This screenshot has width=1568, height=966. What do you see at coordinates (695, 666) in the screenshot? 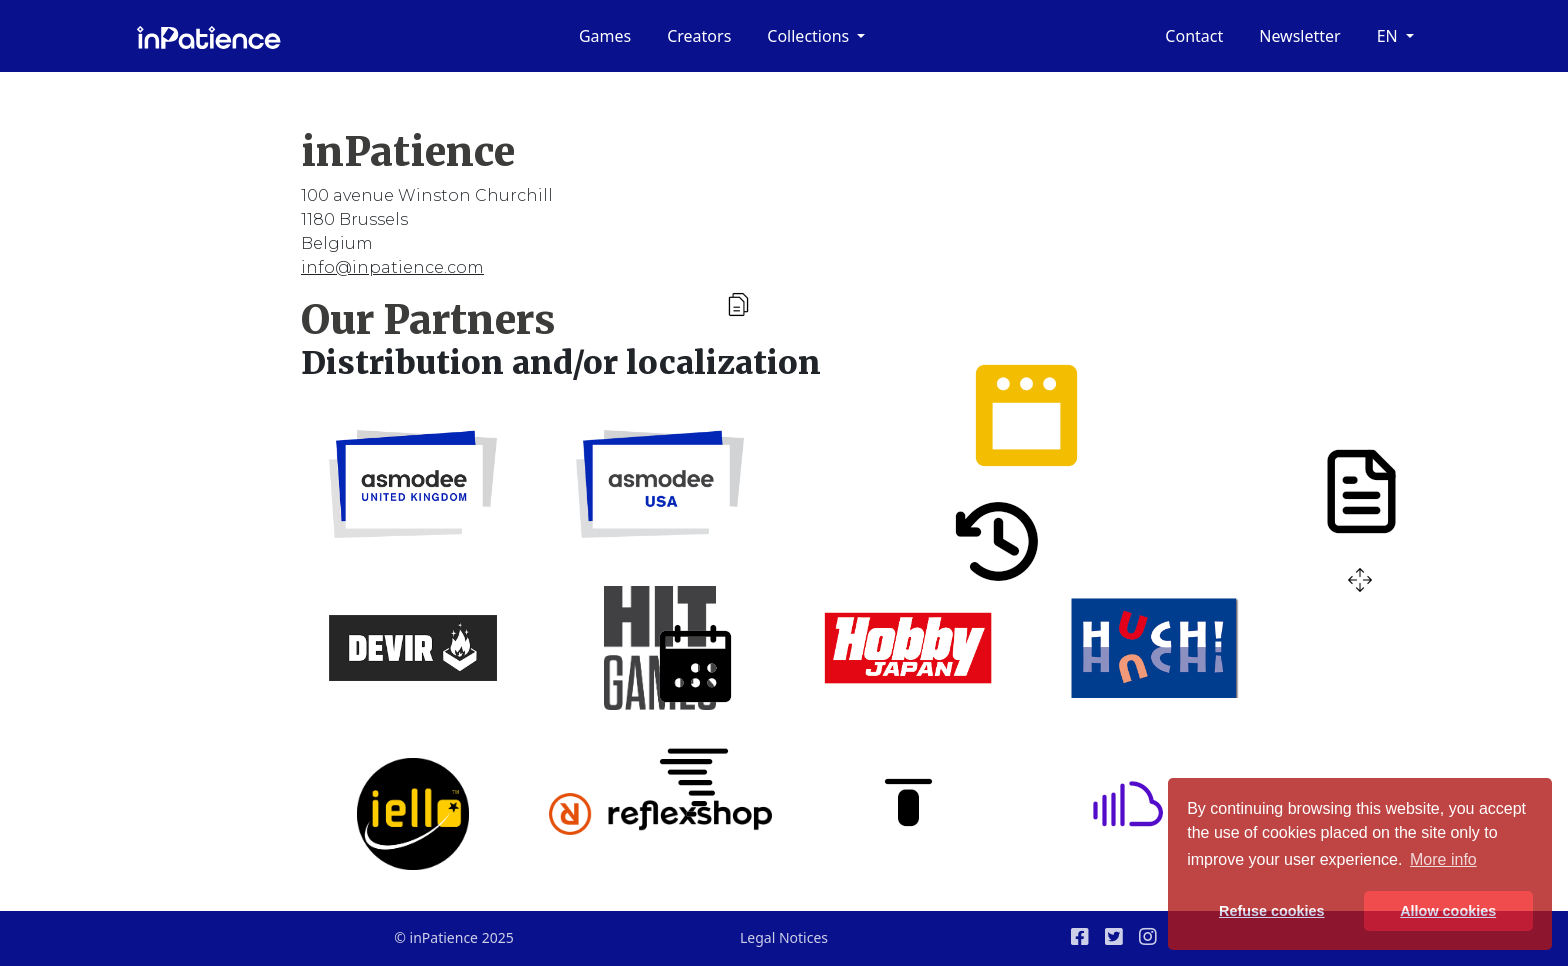
I see `view calendar events` at bounding box center [695, 666].